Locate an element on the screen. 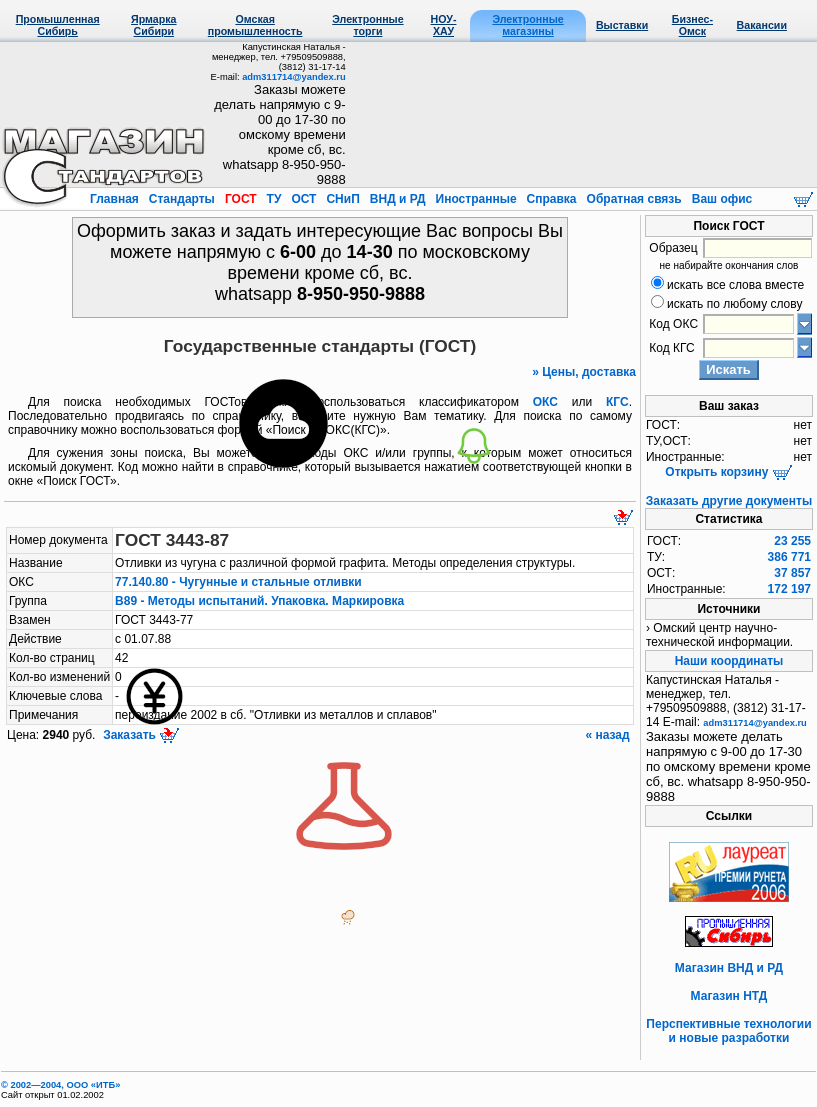 This screenshot has width=817, height=1107. view balance or payment in japanese yen is located at coordinates (154, 696).